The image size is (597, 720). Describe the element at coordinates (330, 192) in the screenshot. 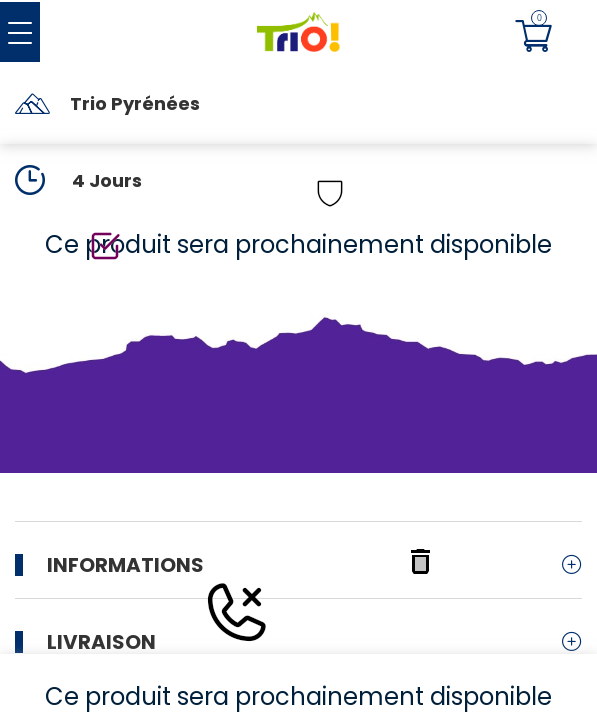

I see `access security settings` at that location.